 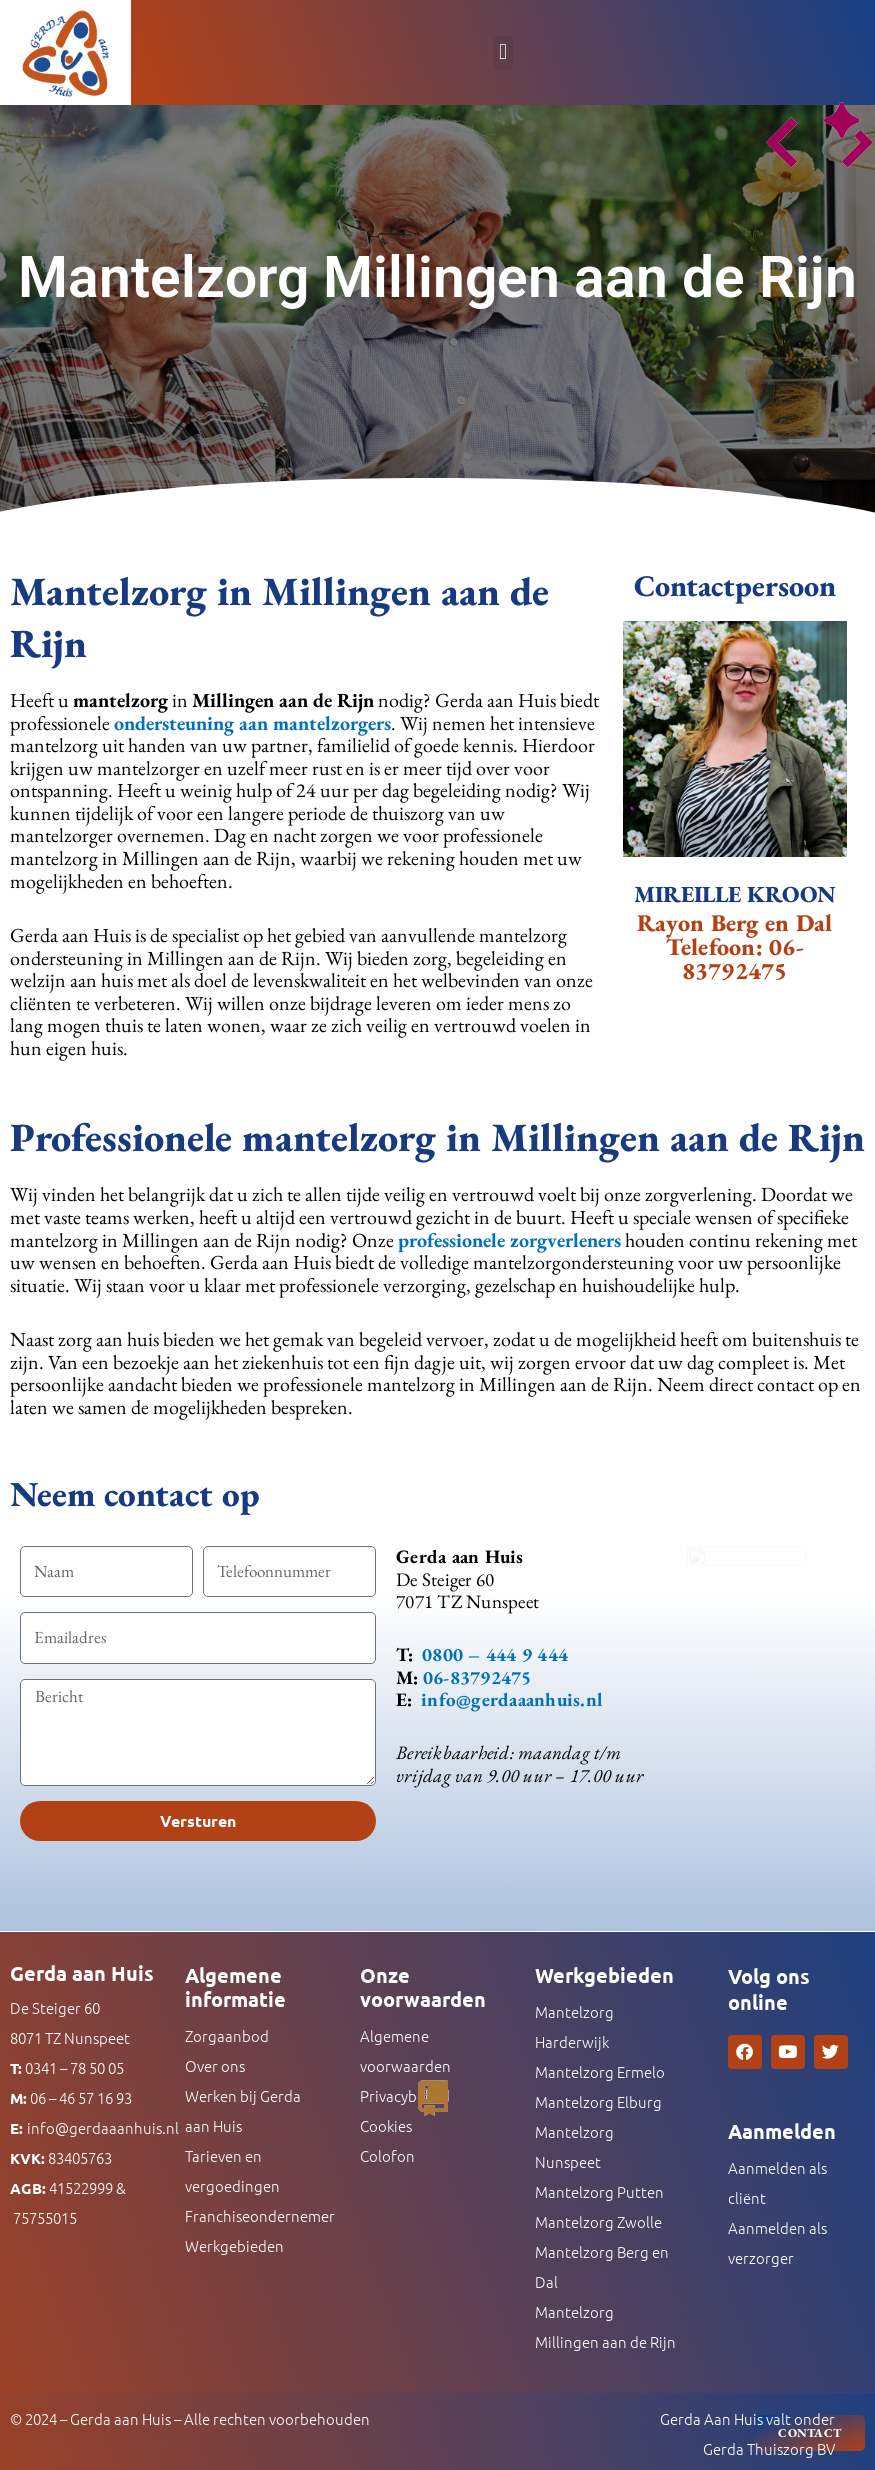 What do you see at coordinates (819, 142) in the screenshot?
I see `access AI-powered code assistance` at bounding box center [819, 142].